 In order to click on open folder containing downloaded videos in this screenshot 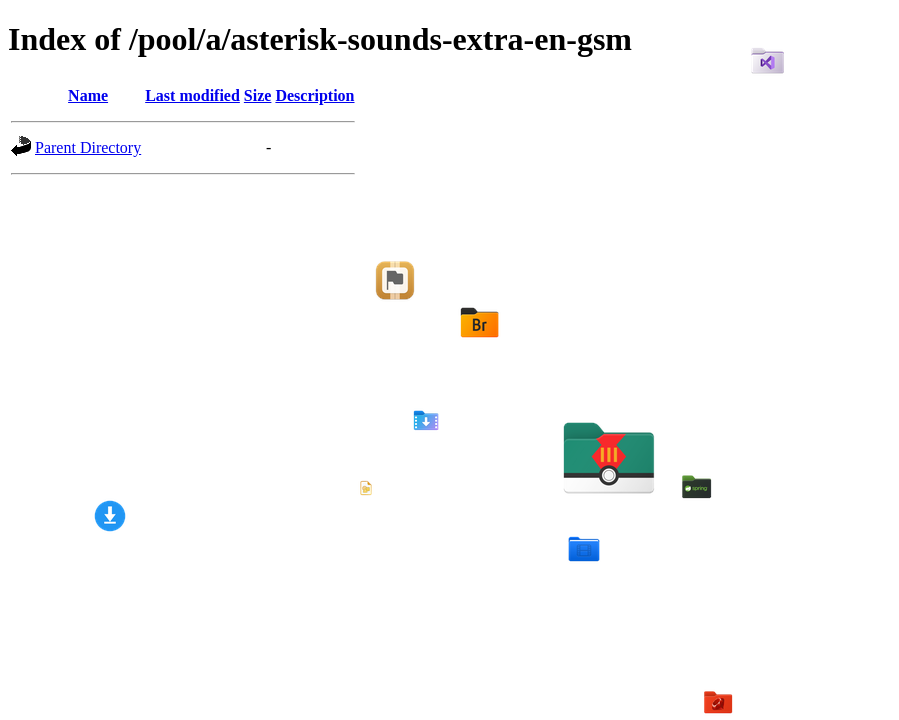, I will do `click(426, 421)`.